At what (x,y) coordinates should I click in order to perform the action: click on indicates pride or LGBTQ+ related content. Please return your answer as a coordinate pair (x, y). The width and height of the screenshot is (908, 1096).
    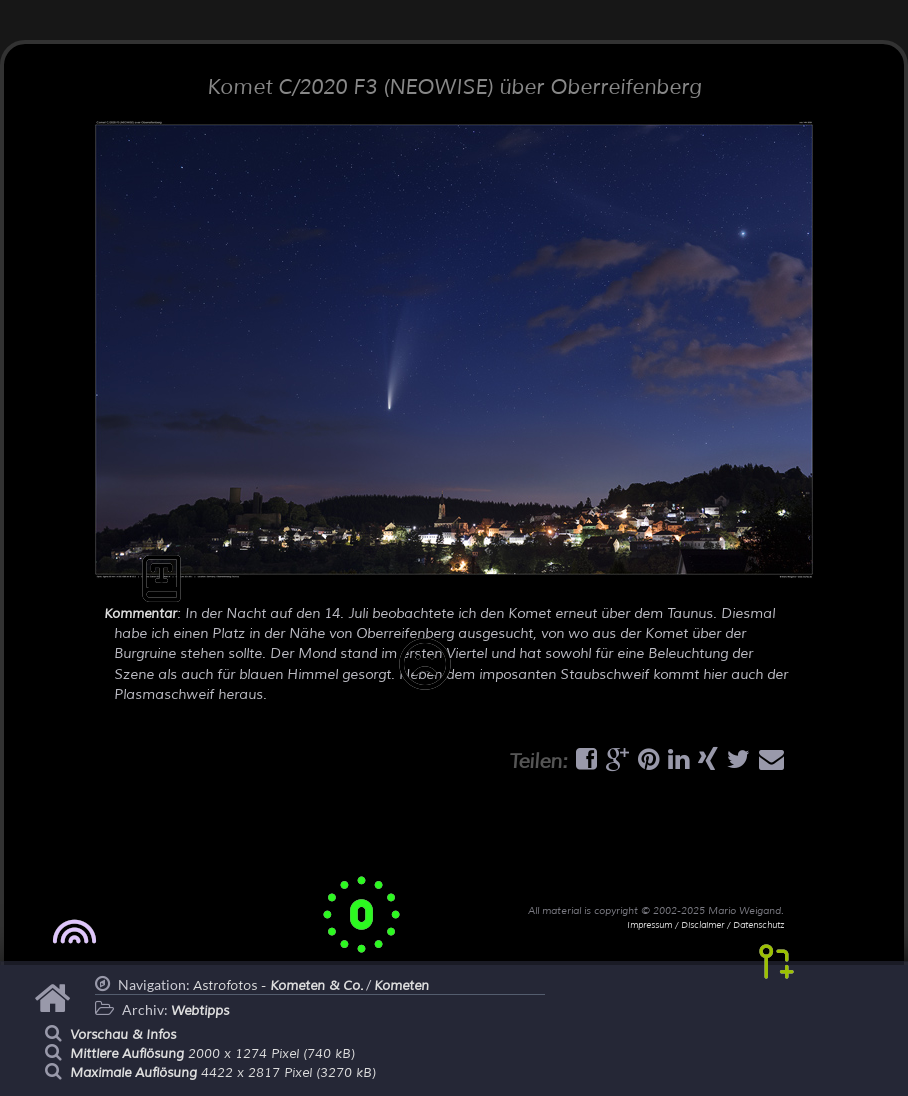
    Looking at the image, I should click on (74, 931).